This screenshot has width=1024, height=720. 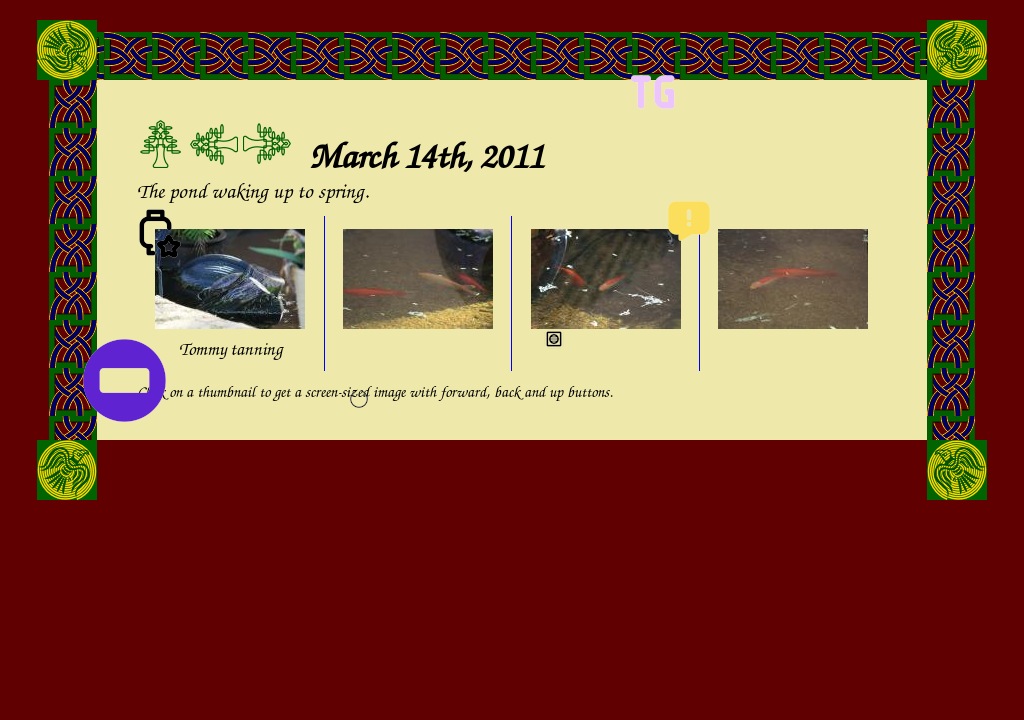 What do you see at coordinates (155, 232) in the screenshot?
I see `mark smartwatch as favorite device` at bounding box center [155, 232].